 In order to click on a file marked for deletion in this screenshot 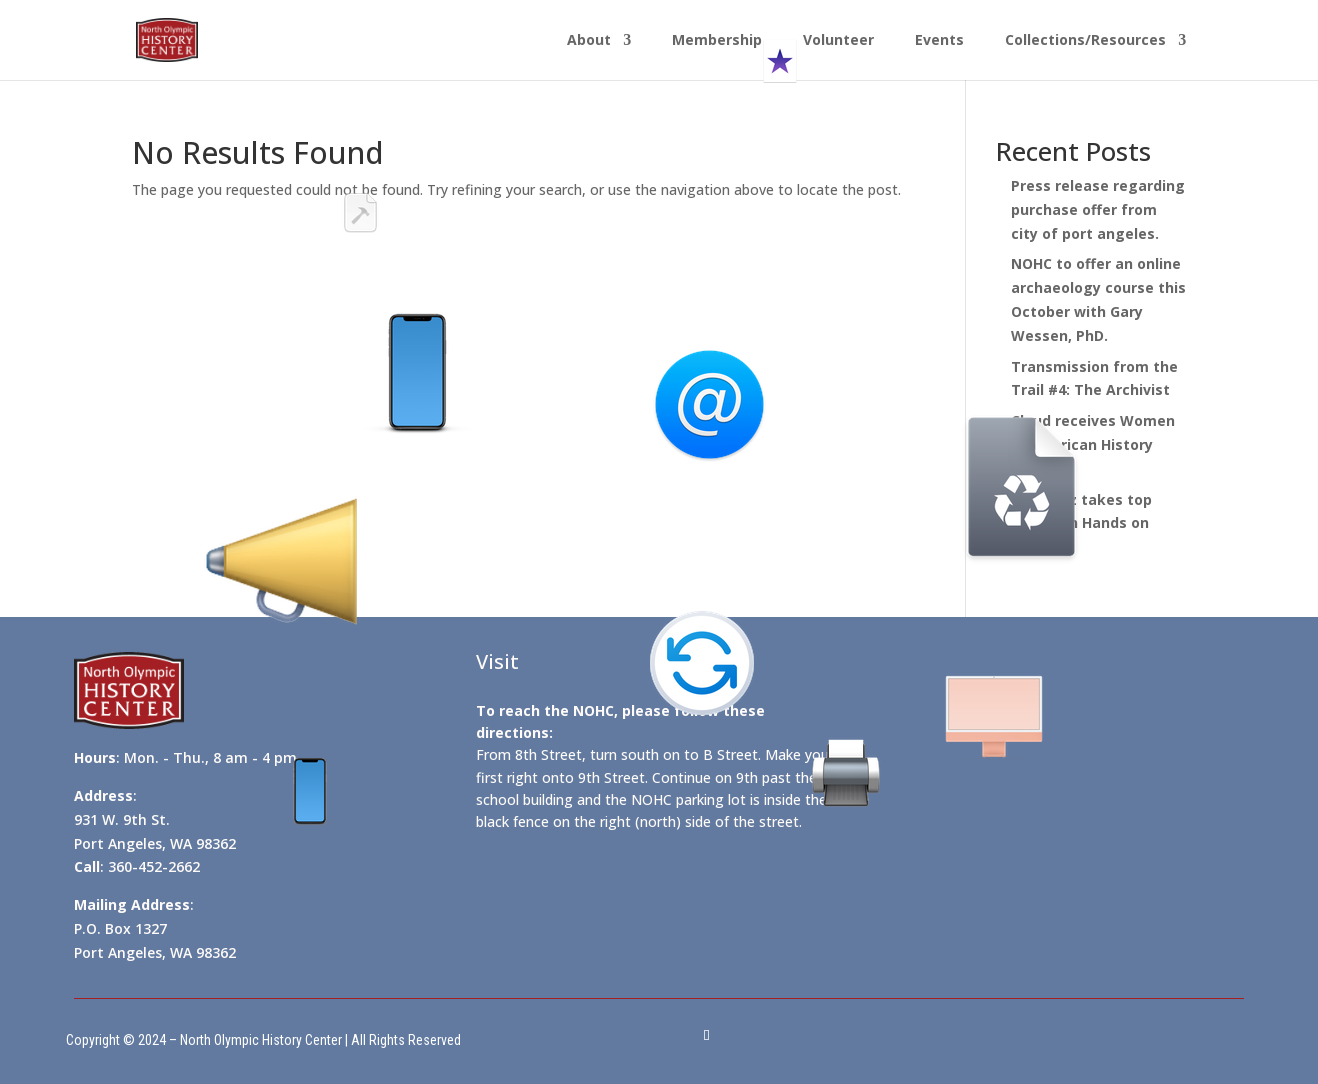, I will do `click(1021, 489)`.